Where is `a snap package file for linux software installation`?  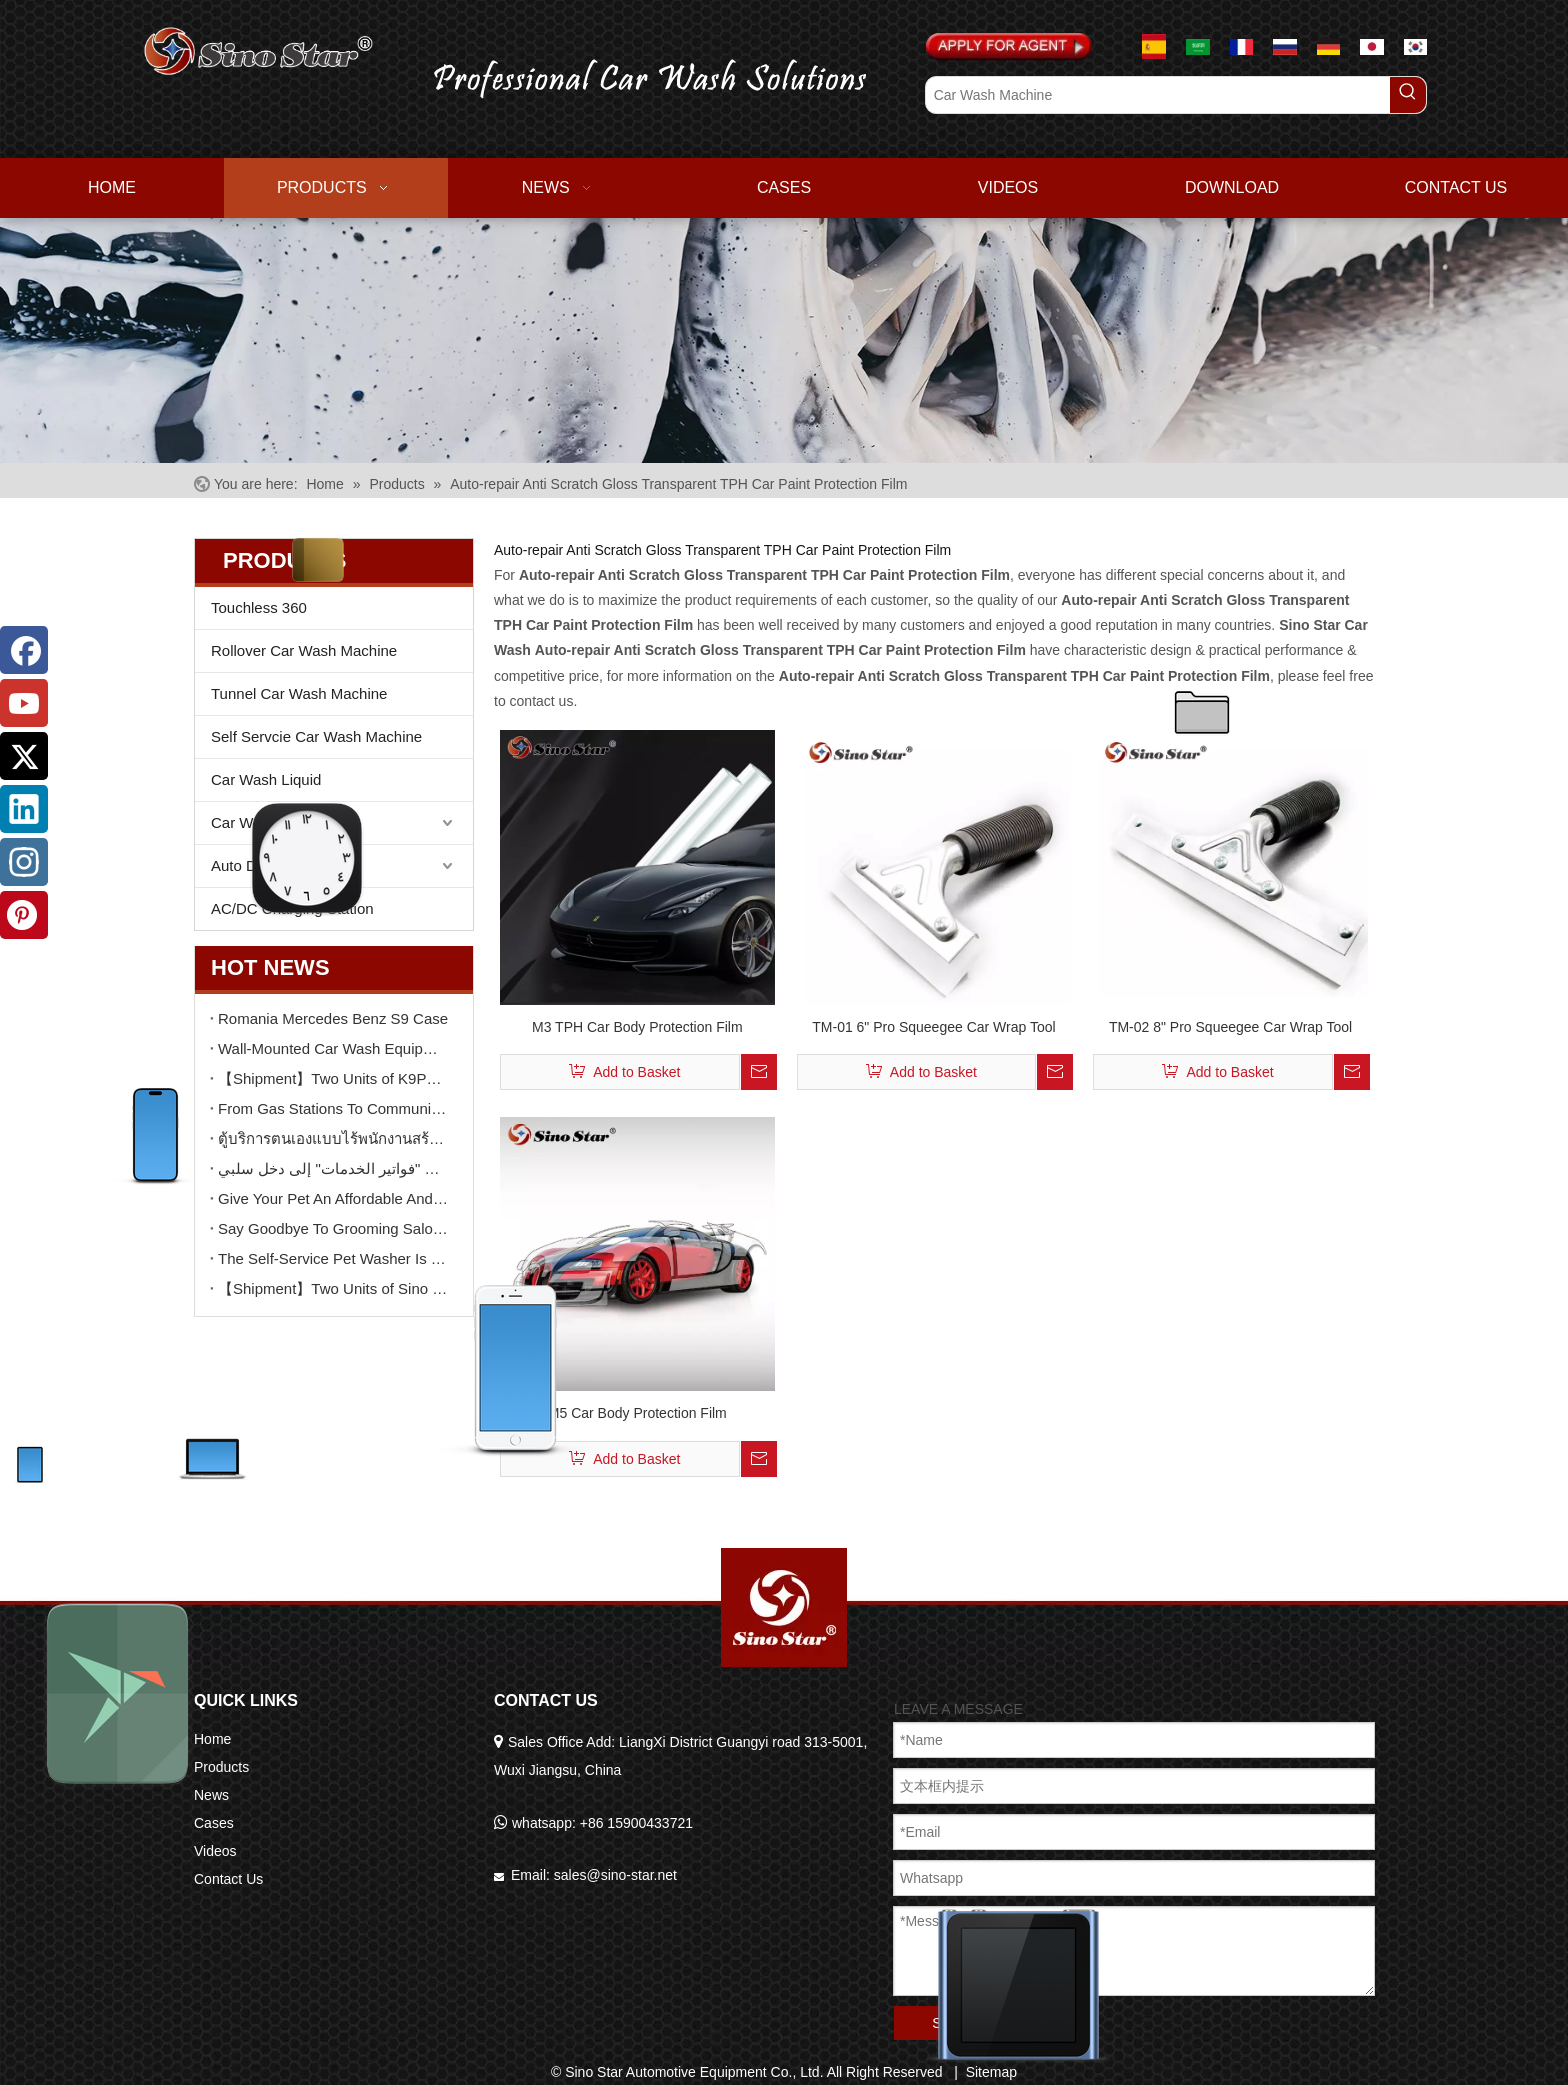 a snap package file for linux software installation is located at coordinates (117, 1693).